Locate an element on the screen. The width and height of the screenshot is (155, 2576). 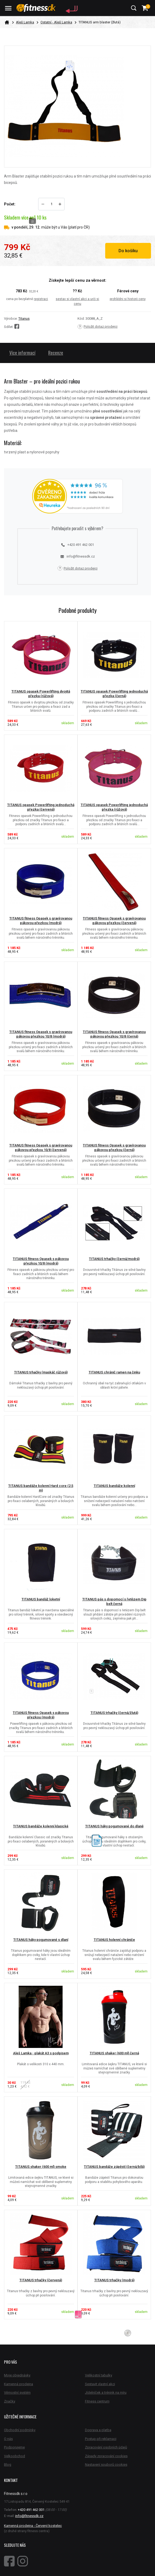
cursor image file type is located at coordinates (91, 1691).